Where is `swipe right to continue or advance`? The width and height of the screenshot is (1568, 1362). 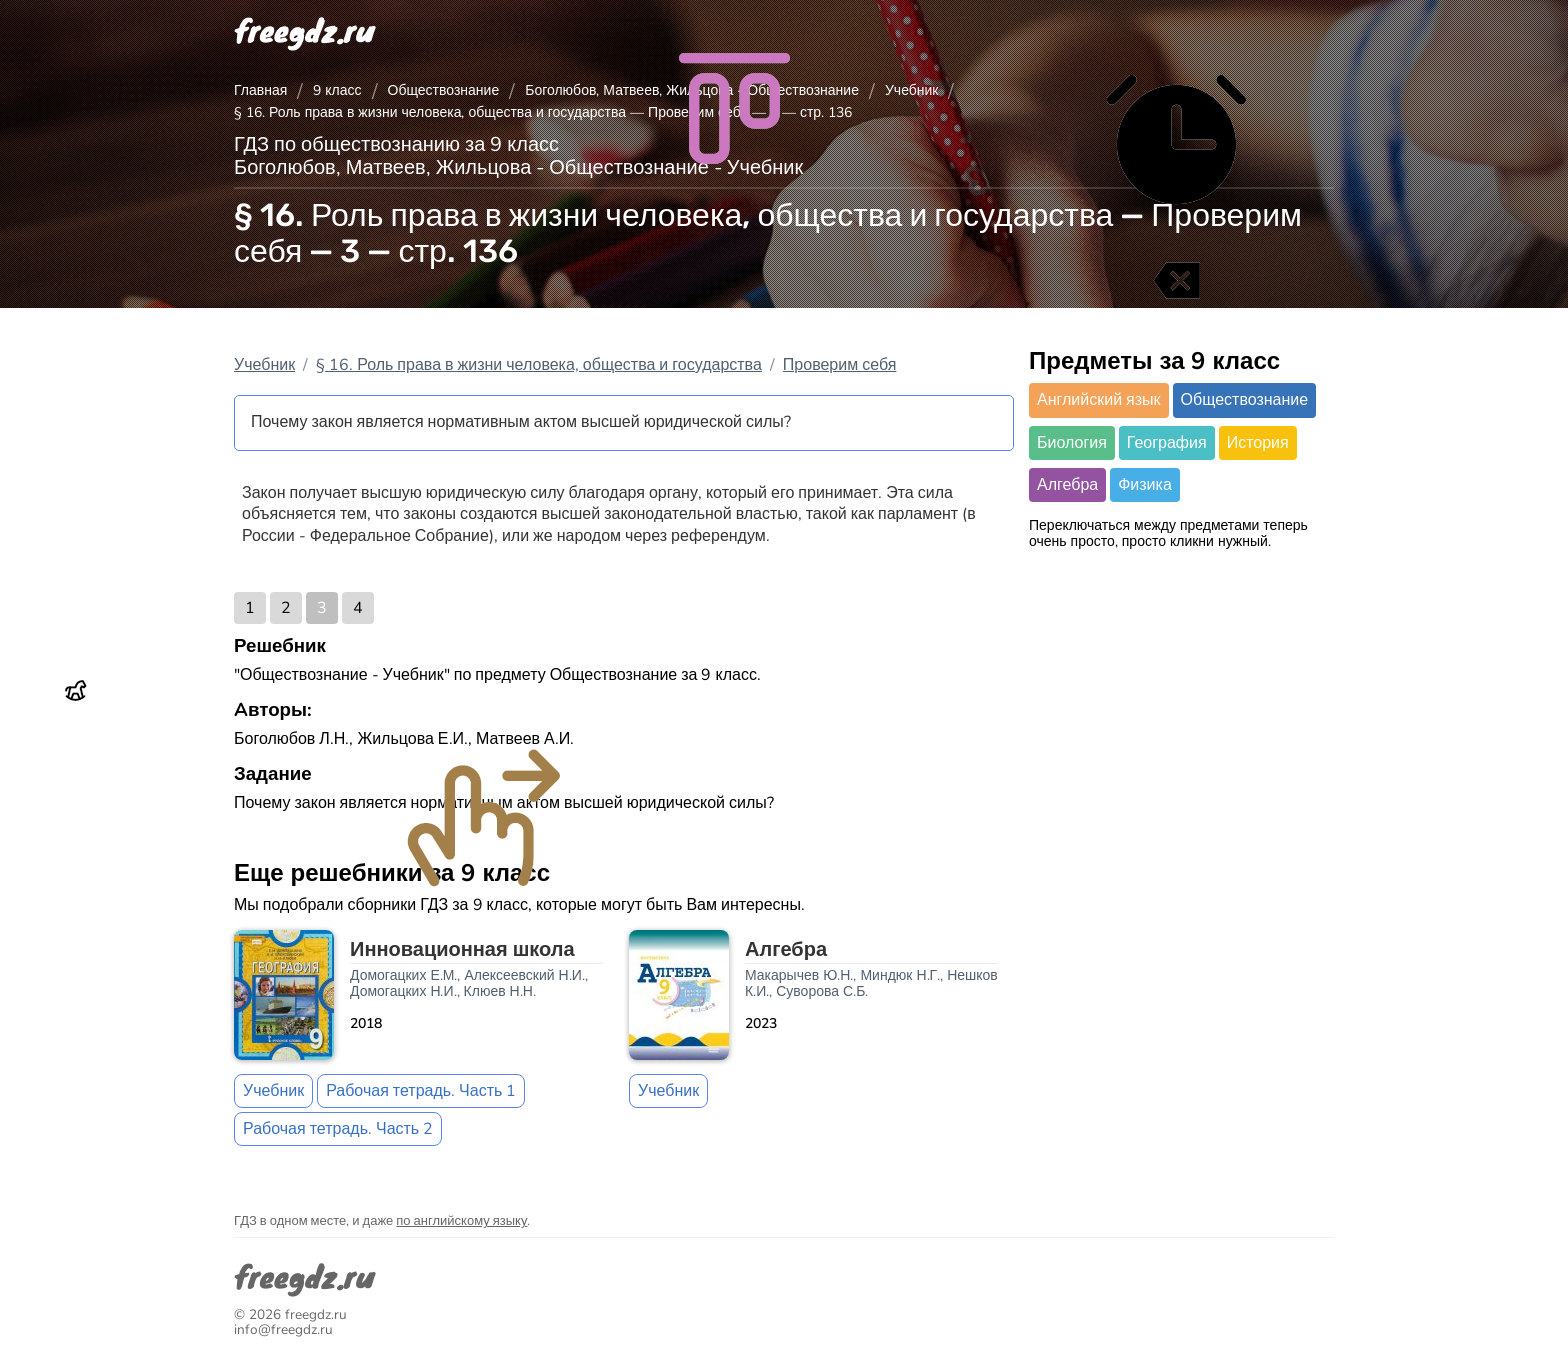 swipe right to continue or advance is located at coordinates (476, 823).